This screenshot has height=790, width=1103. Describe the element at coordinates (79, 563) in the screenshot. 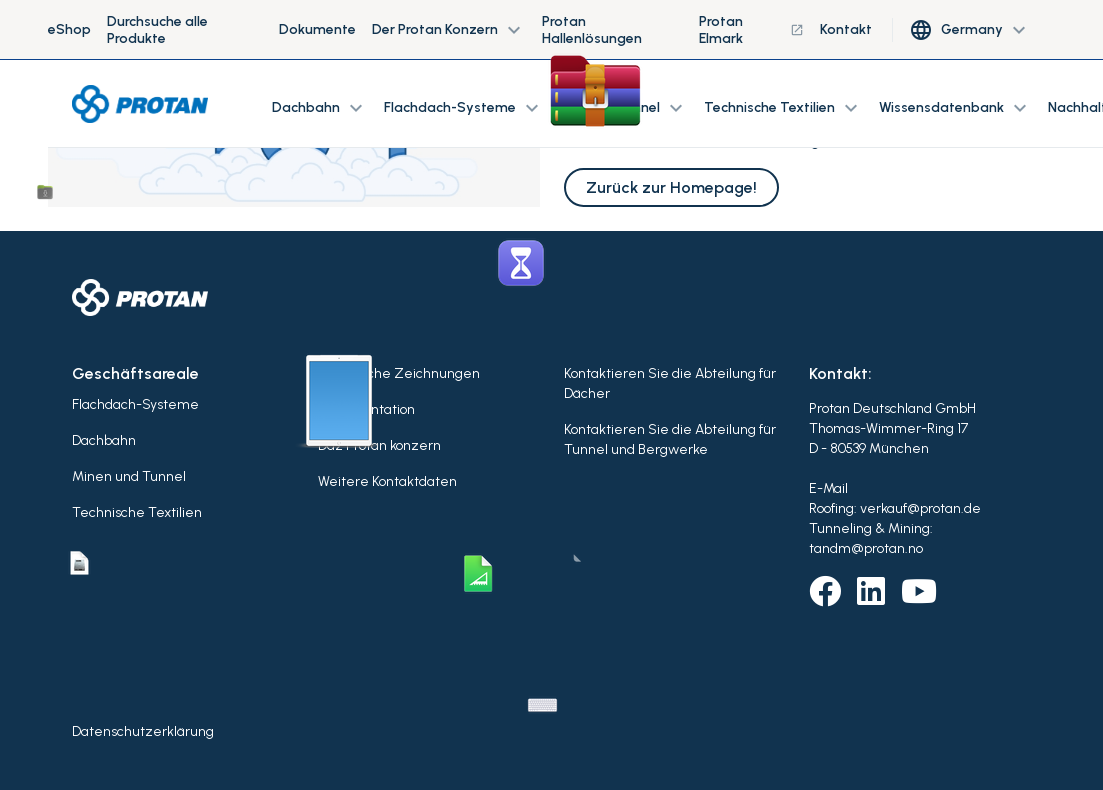

I see `mount a disk image file` at that location.